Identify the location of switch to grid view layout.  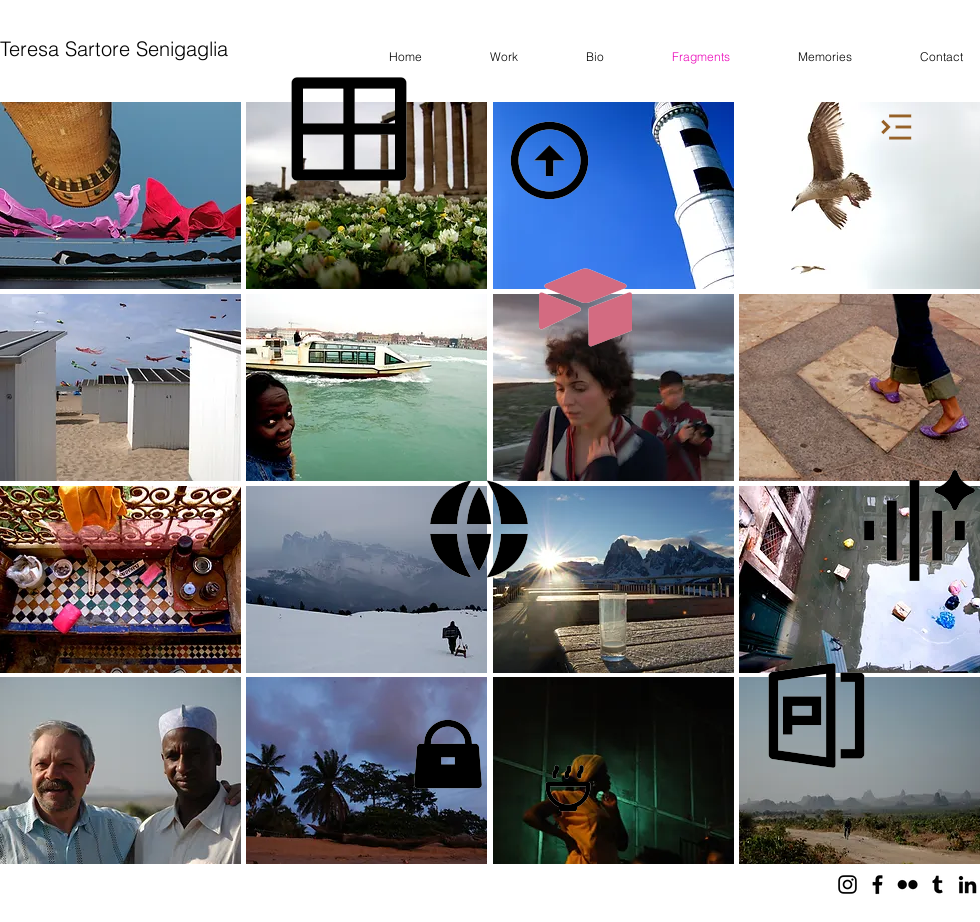
(349, 129).